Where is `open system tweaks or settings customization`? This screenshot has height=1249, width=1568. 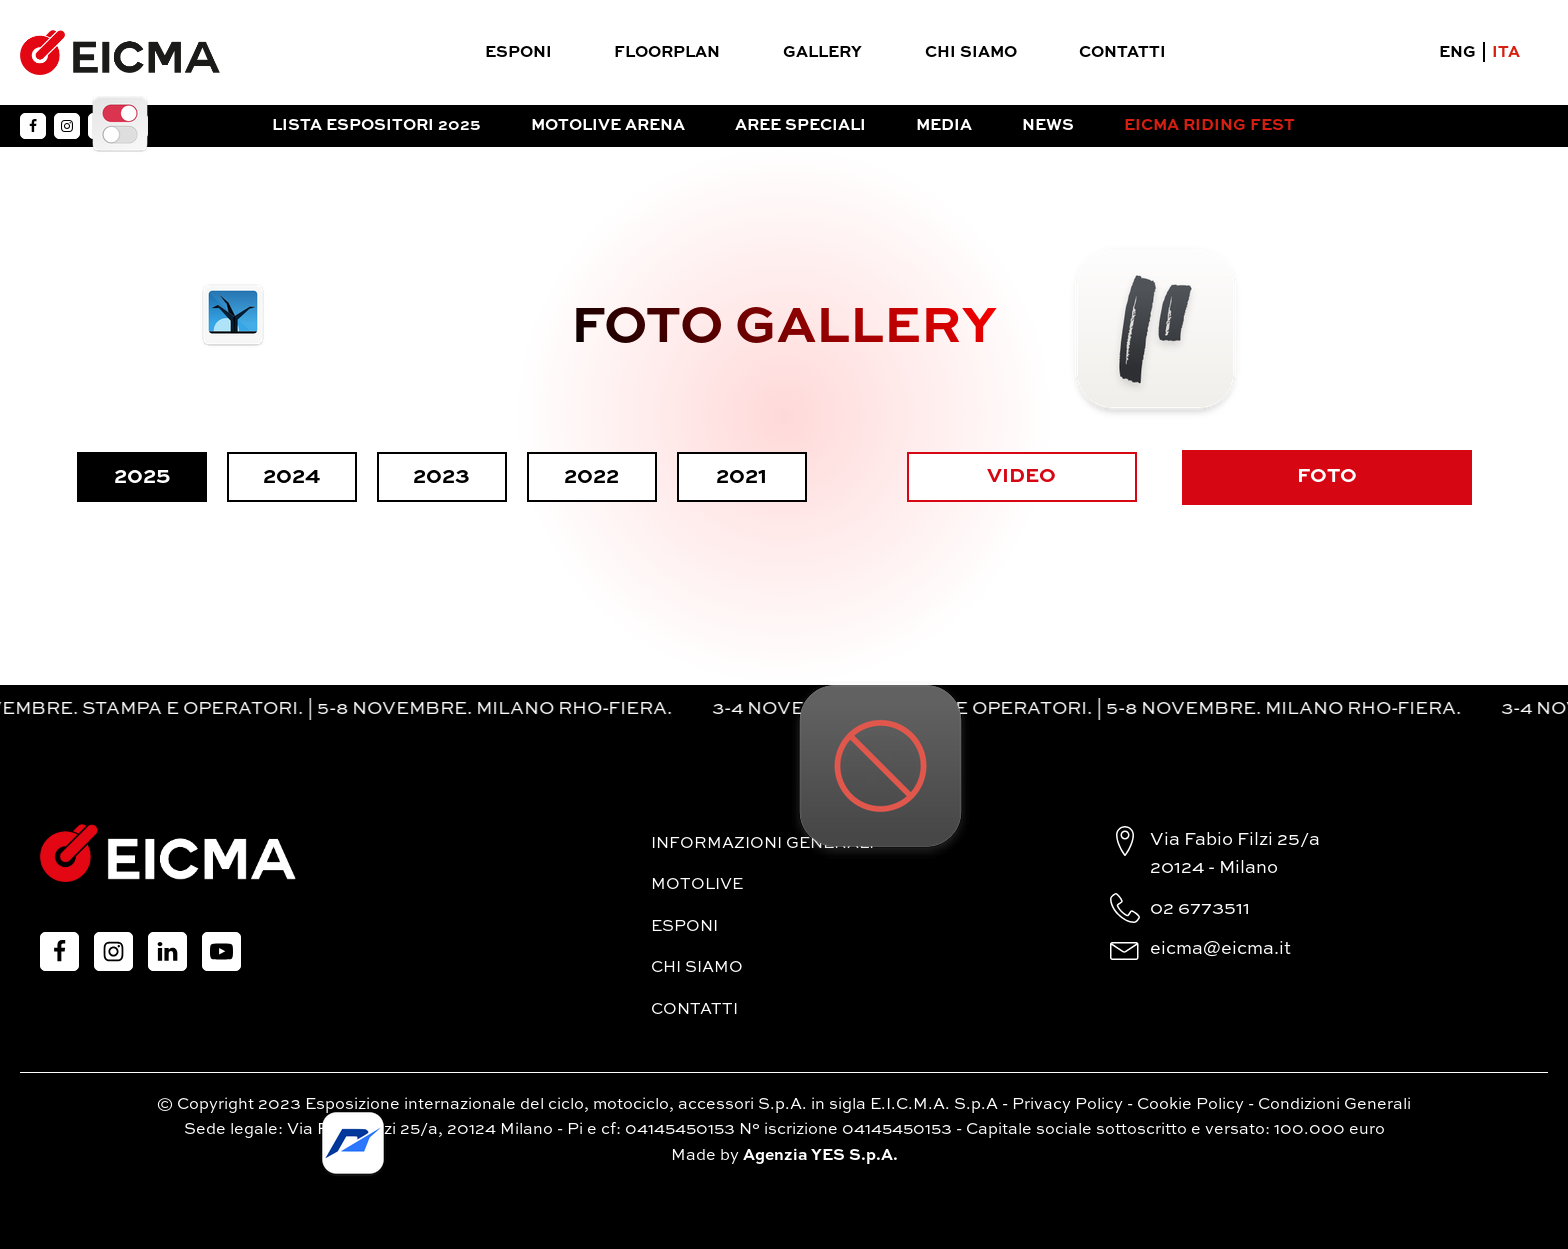
open system tweaks or settings customization is located at coordinates (120, 124).